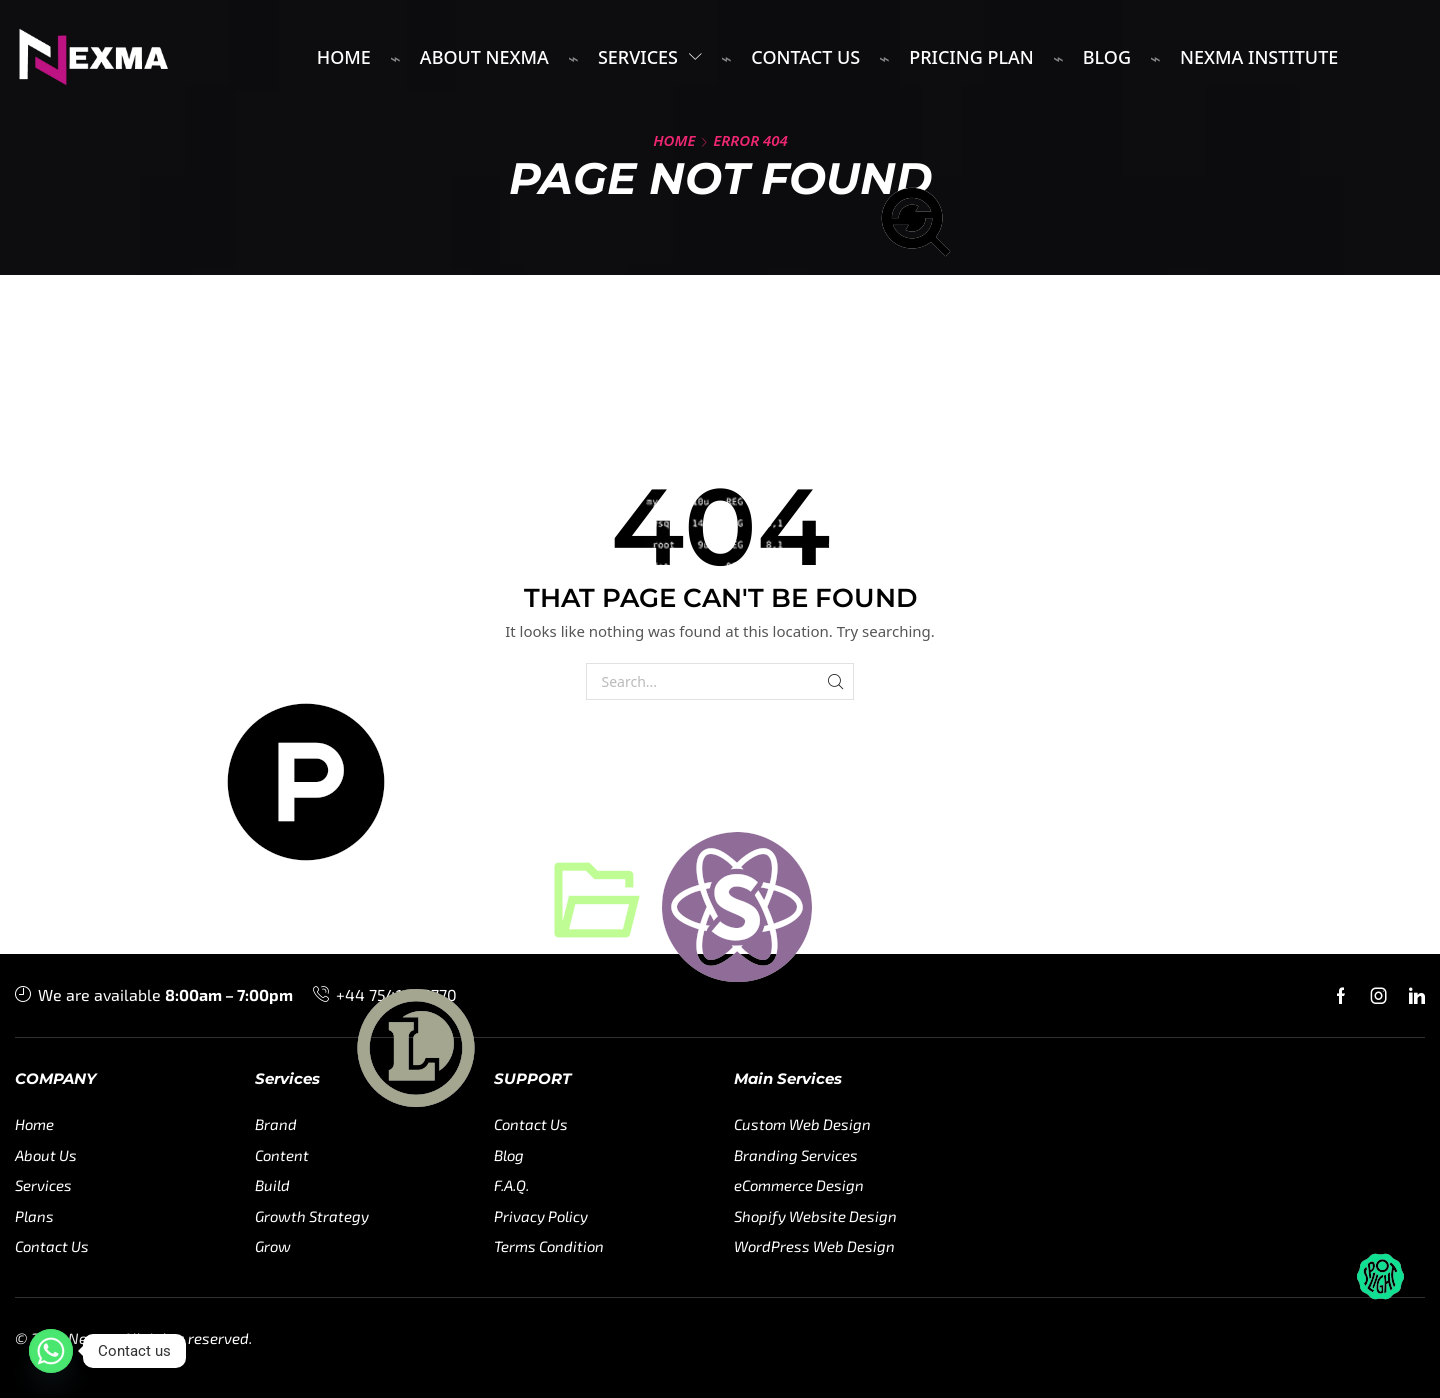 This screenshot has height=1398, width=1440. Describe the element at coordinates (915, 221) in the screenshot. I see `find and replace text or content` at that location.